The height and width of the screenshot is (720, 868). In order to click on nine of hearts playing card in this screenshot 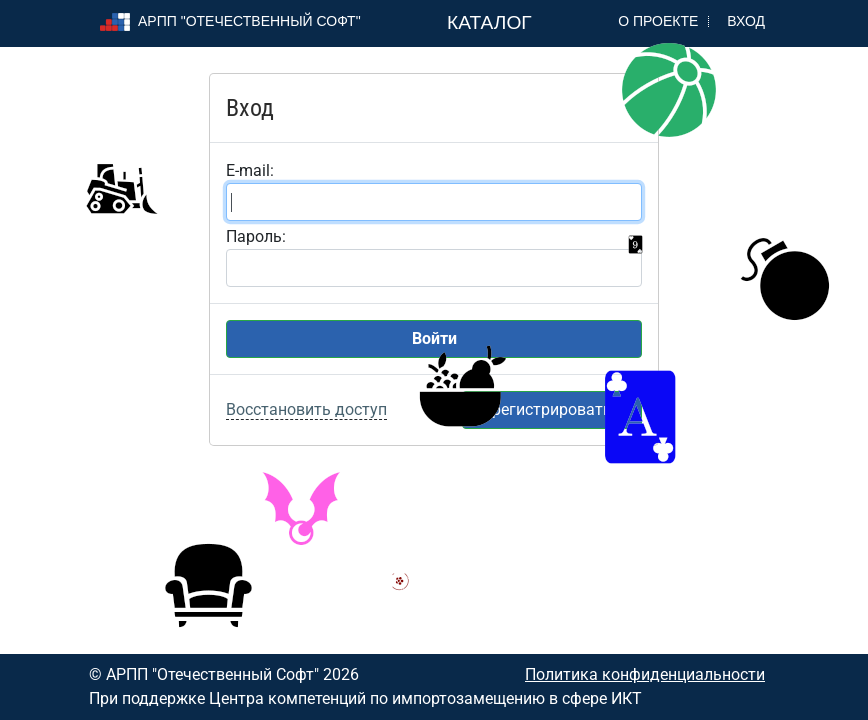, I will do `click(635, 244)`.